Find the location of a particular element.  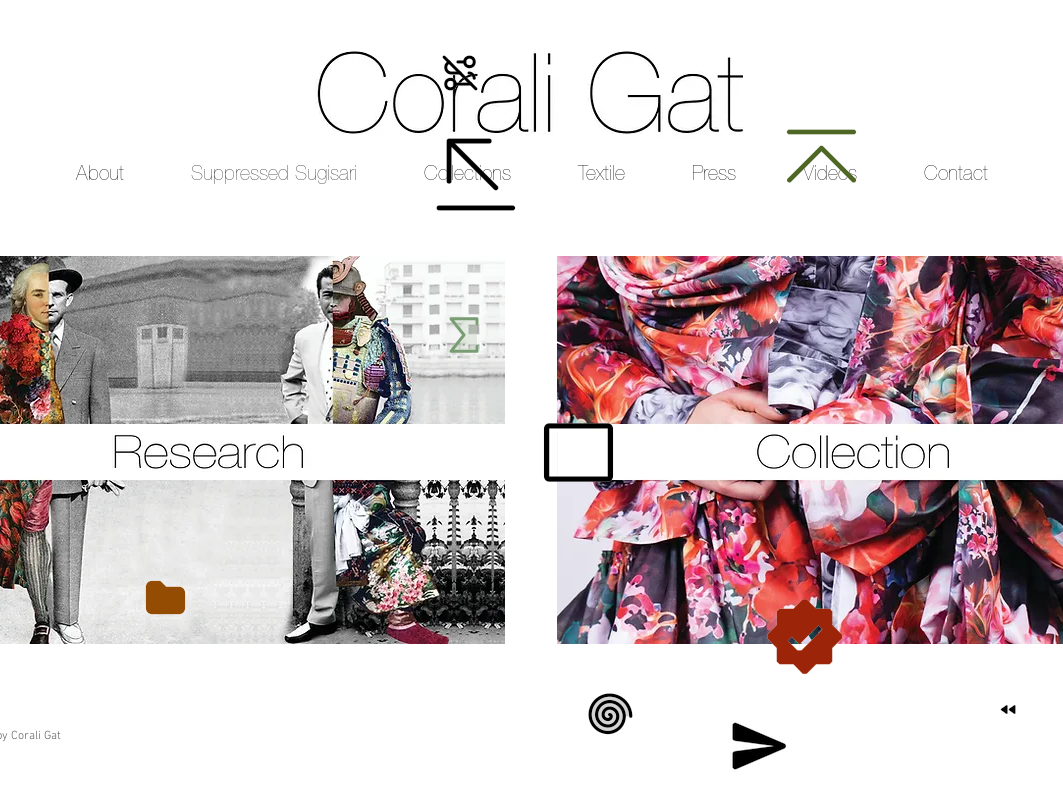

disable route navigation is located at coordinates (460, 73).